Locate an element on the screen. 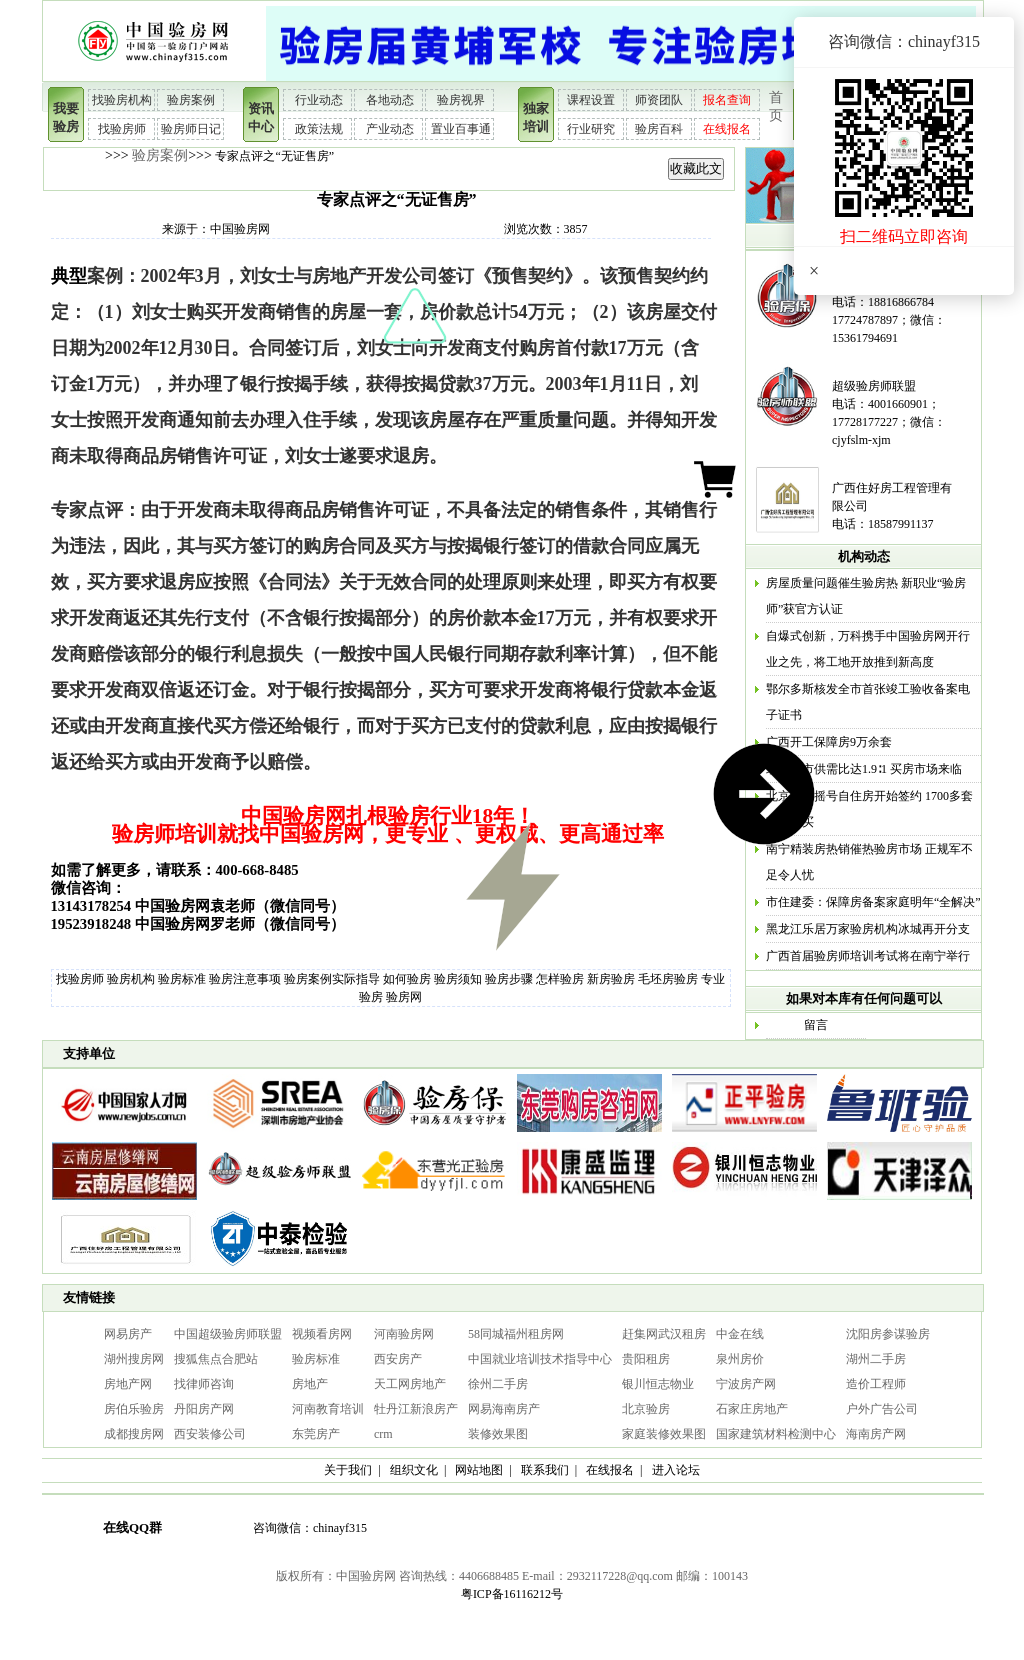 The width and height of the screenshot is (1024, 1660). view your shopping cart is located at coordinates (715, 479).